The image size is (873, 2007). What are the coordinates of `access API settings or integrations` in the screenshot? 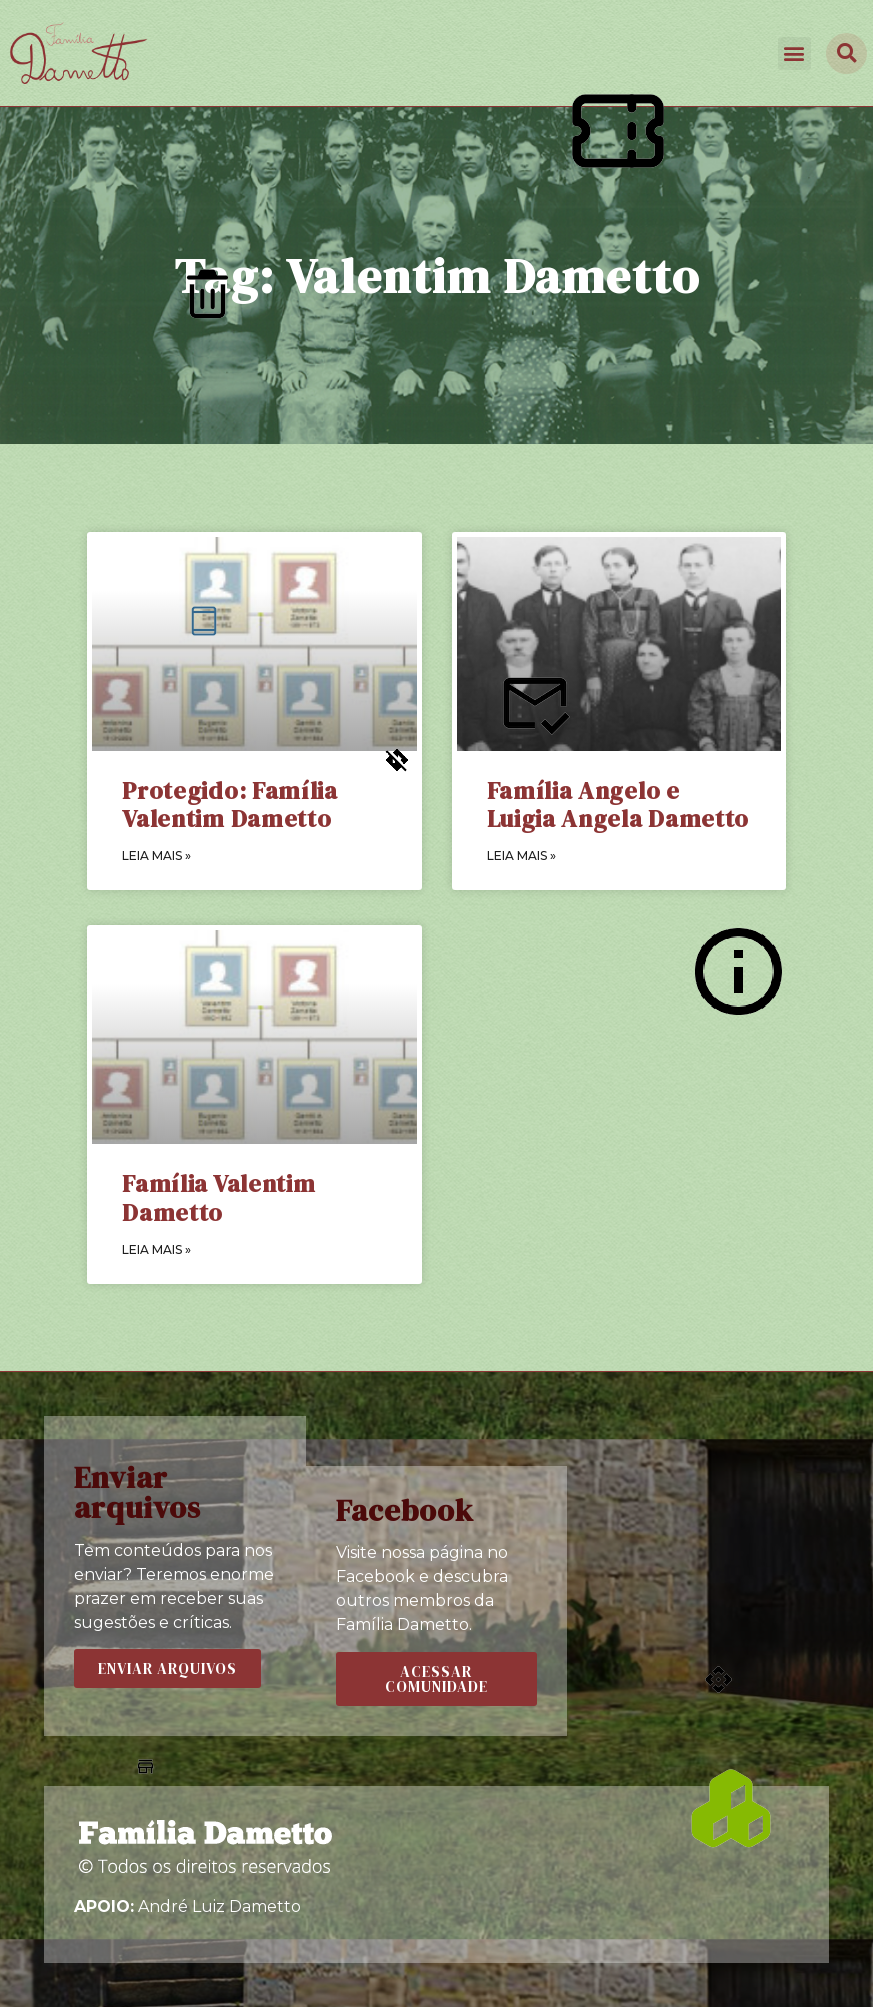 It's located at (718, 1679).